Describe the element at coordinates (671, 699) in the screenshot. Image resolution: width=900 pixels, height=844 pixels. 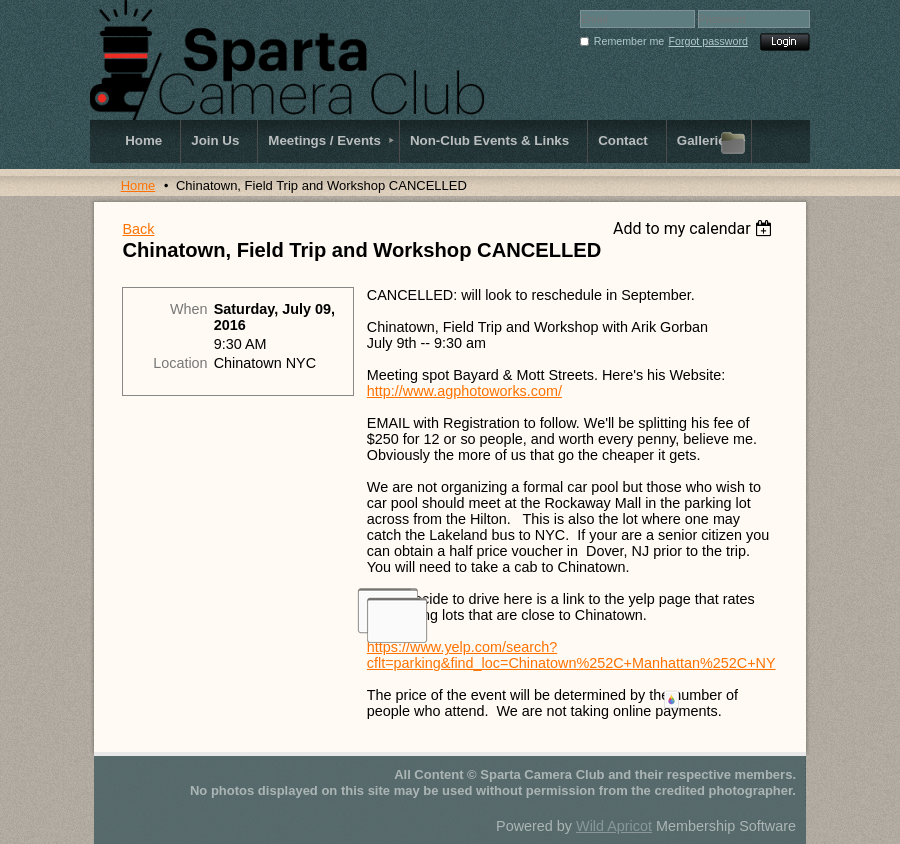
I see `an ICC color profile file` at that location.